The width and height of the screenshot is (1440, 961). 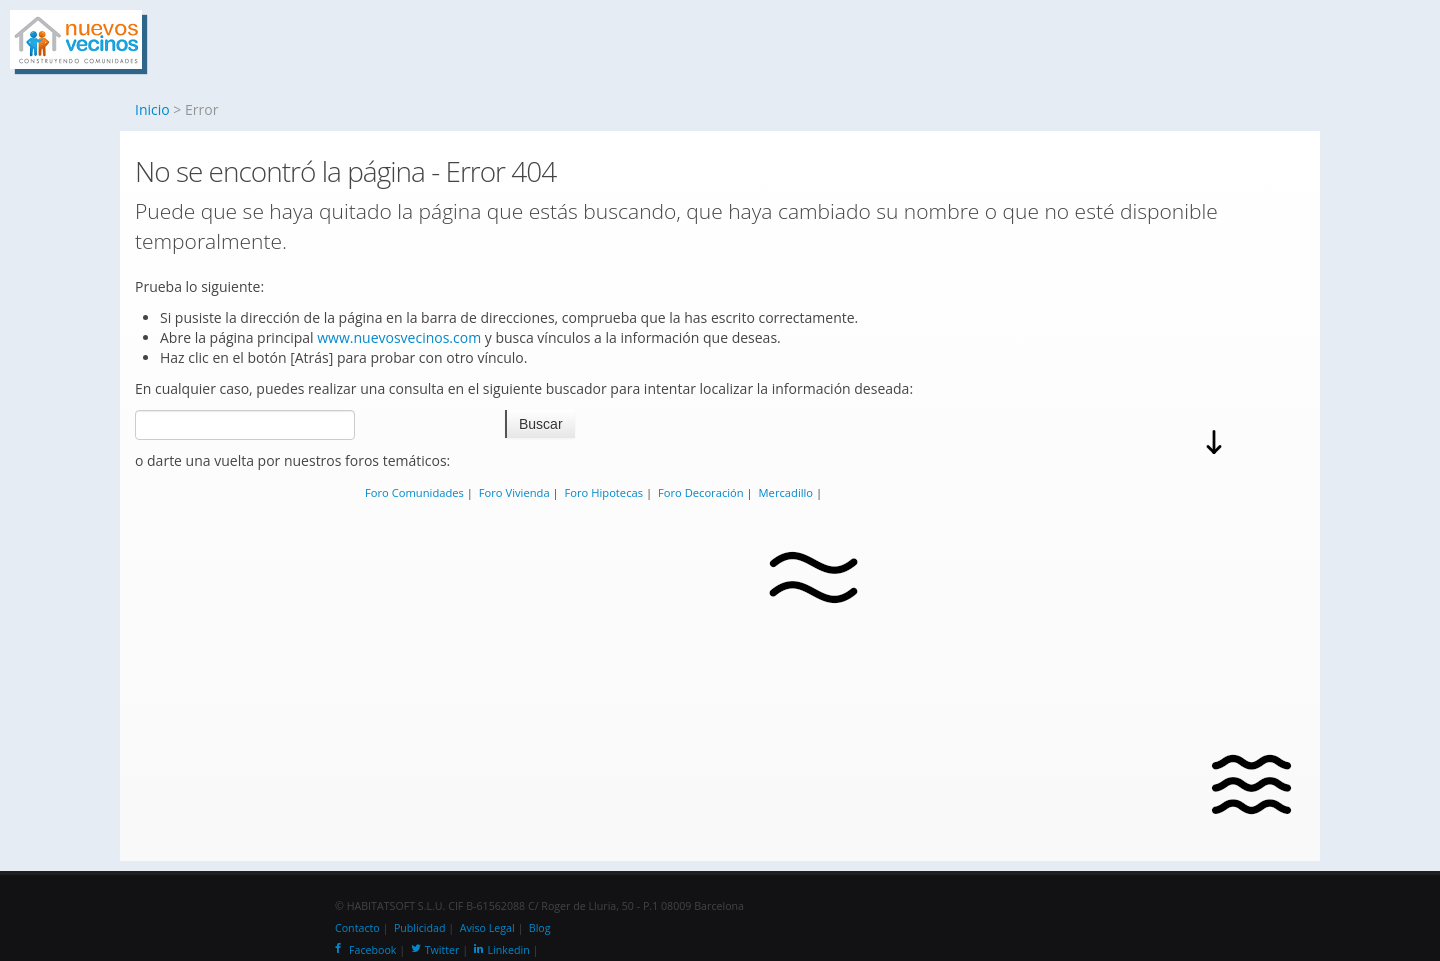 What do you see at coordinates (1251, 784) in the screenshot?
I see `indicates water or aquatic features` at bounding box center [1251, 784].